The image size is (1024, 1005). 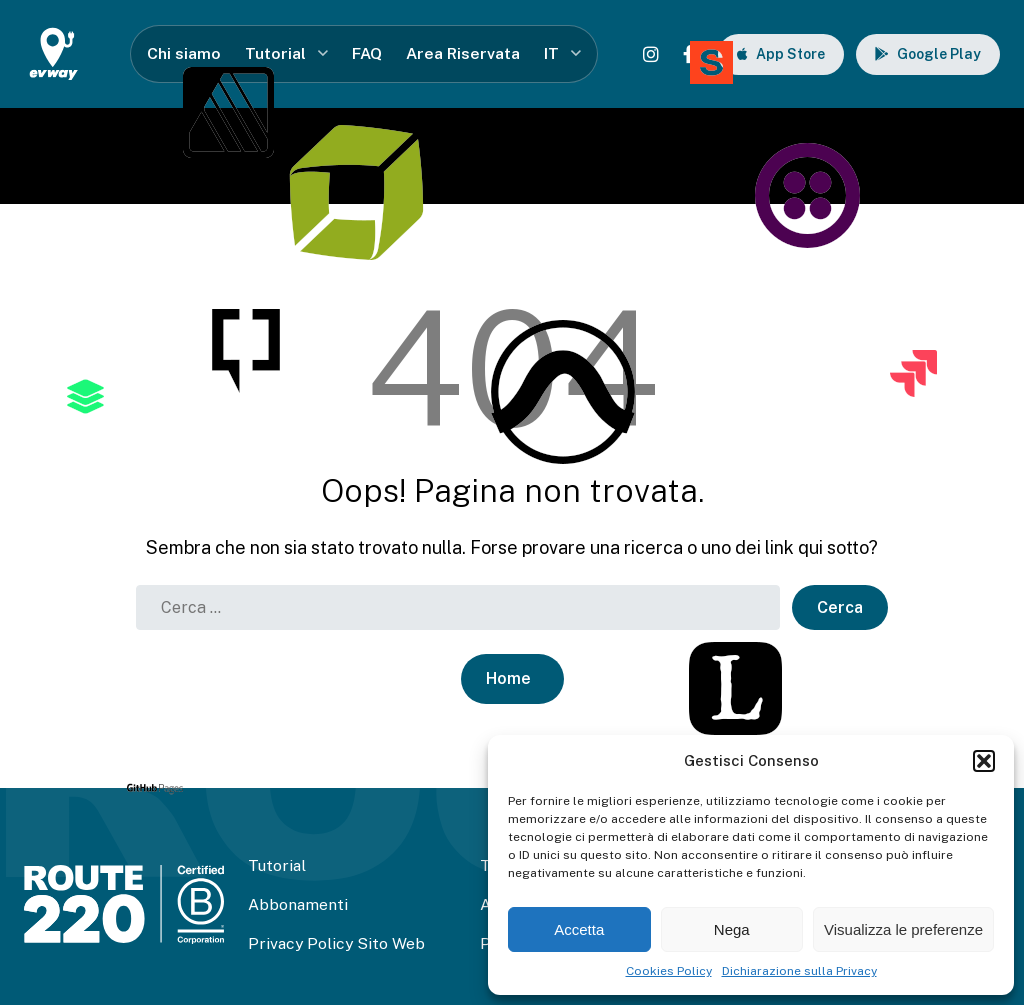 What do you see at coordinates (246, 351) in the screenshot?
I see `visit the xda developers website` at bounding box center [246, 351].